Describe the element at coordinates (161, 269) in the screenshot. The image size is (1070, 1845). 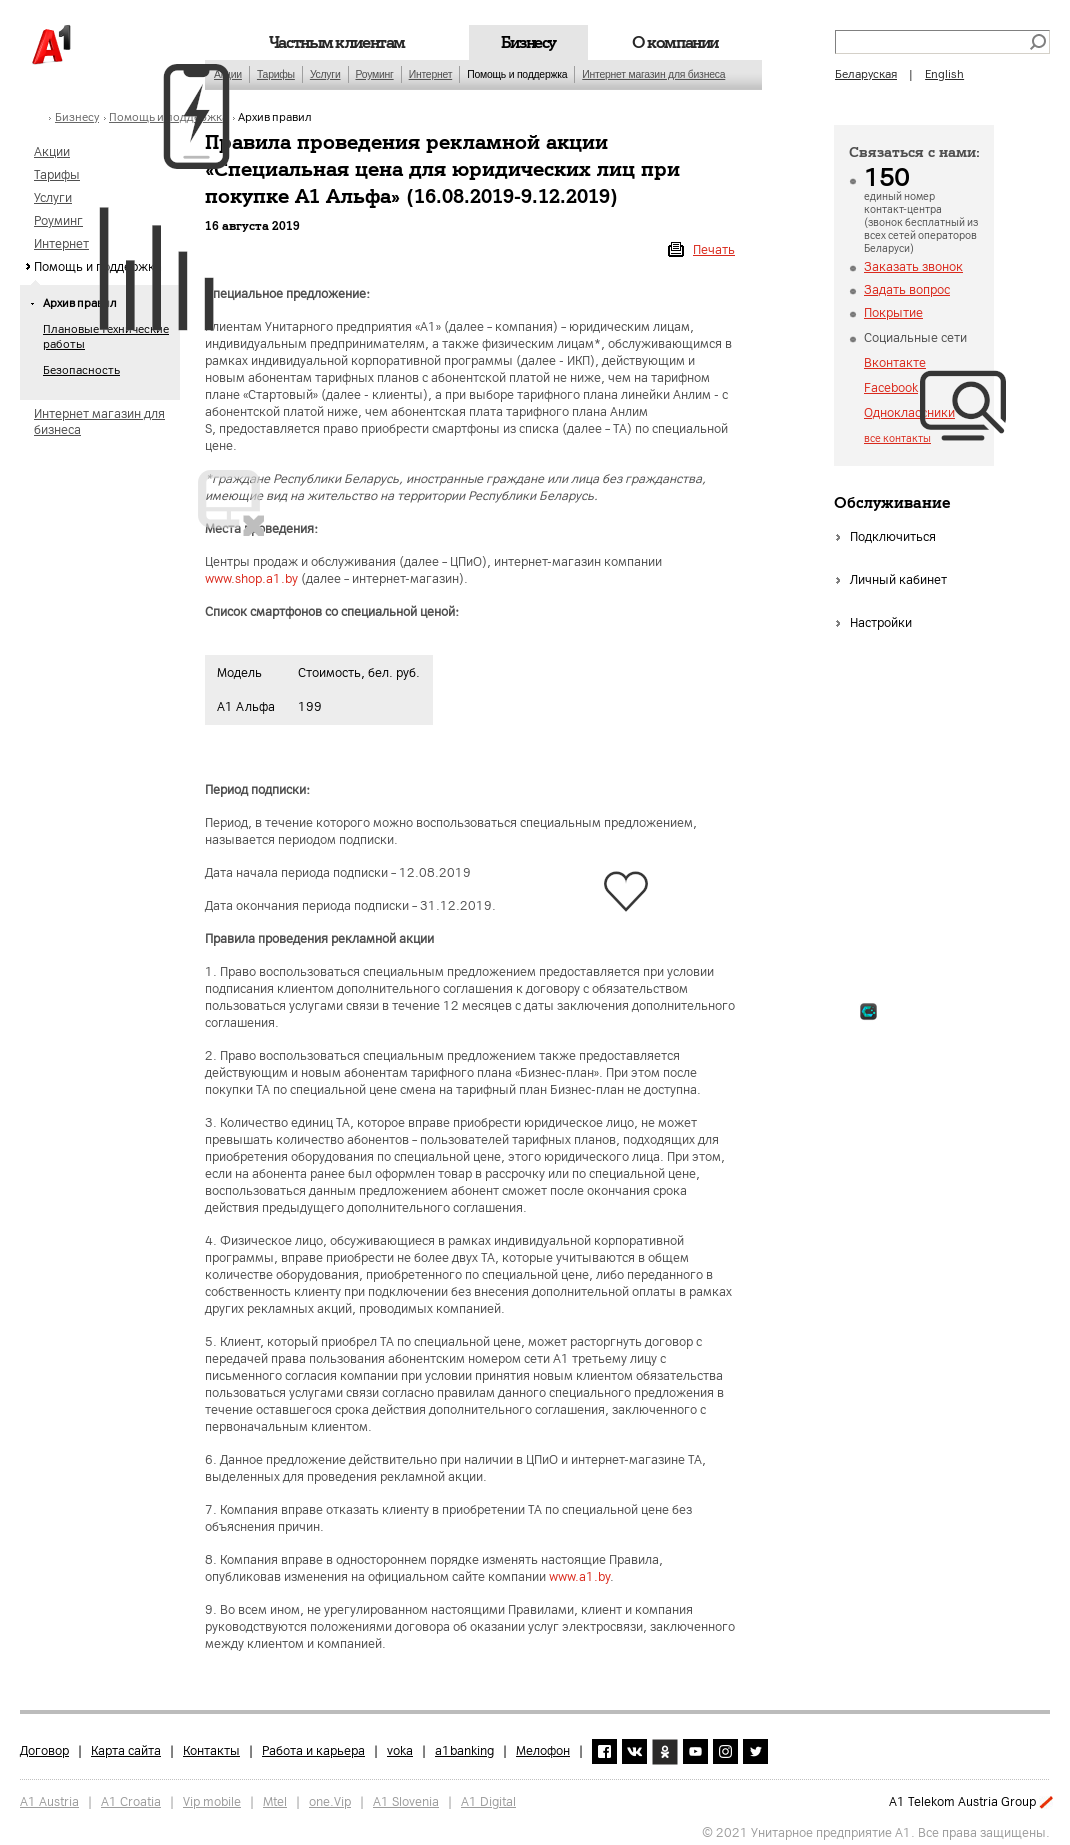
I see `adjust audio equalizer settings` at that location.